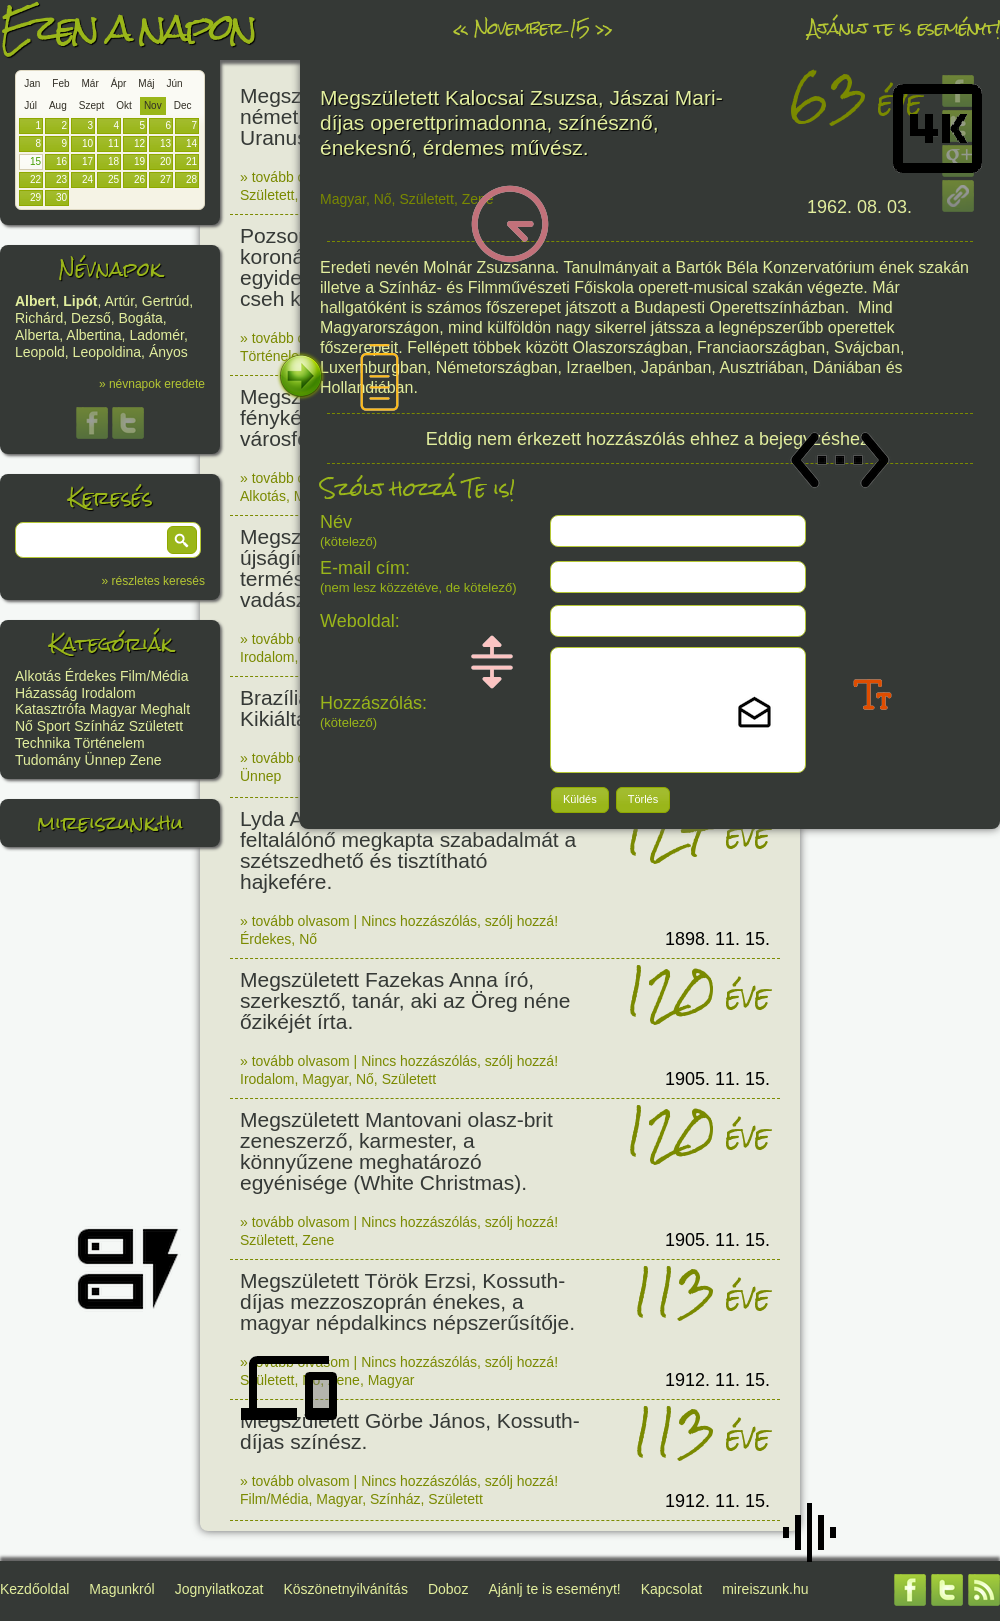 The height and width of the screenshot is (1621, 1000). What do you see at coordinates (809, 1532) in the screenshot?
I see `access audio equalizer settings` at bounding box center [809, 1532].